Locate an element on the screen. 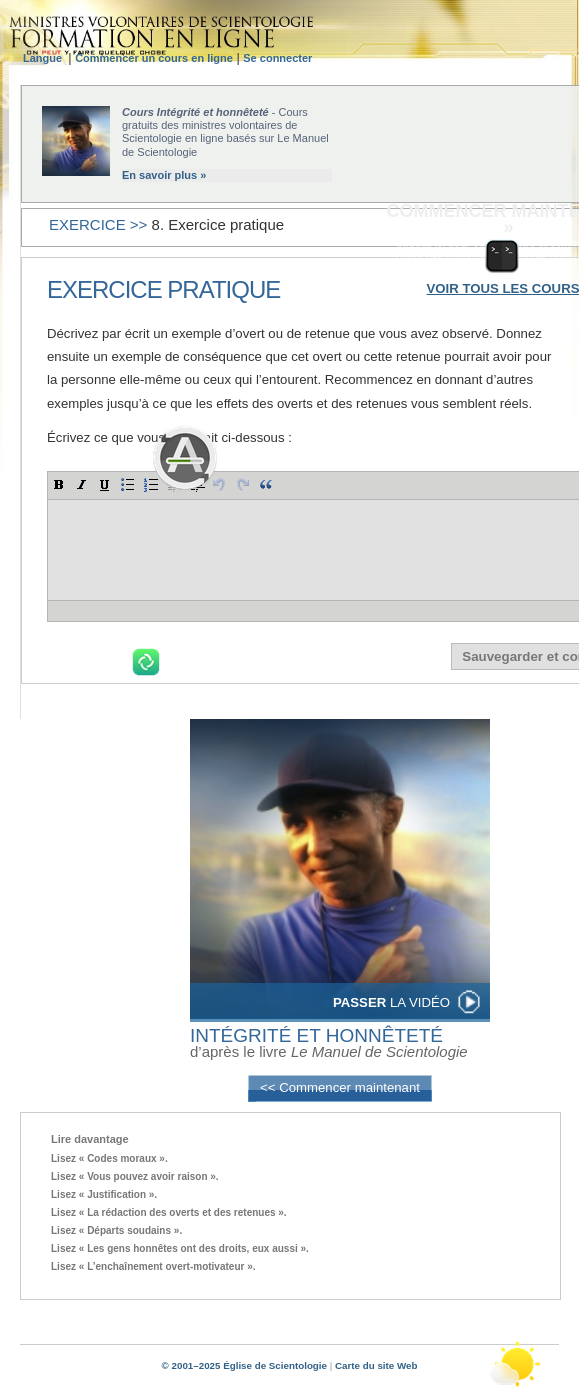 The width and height of the screenshot is (579, 1397). open Element messaging app is located at coordinates (146, 662).